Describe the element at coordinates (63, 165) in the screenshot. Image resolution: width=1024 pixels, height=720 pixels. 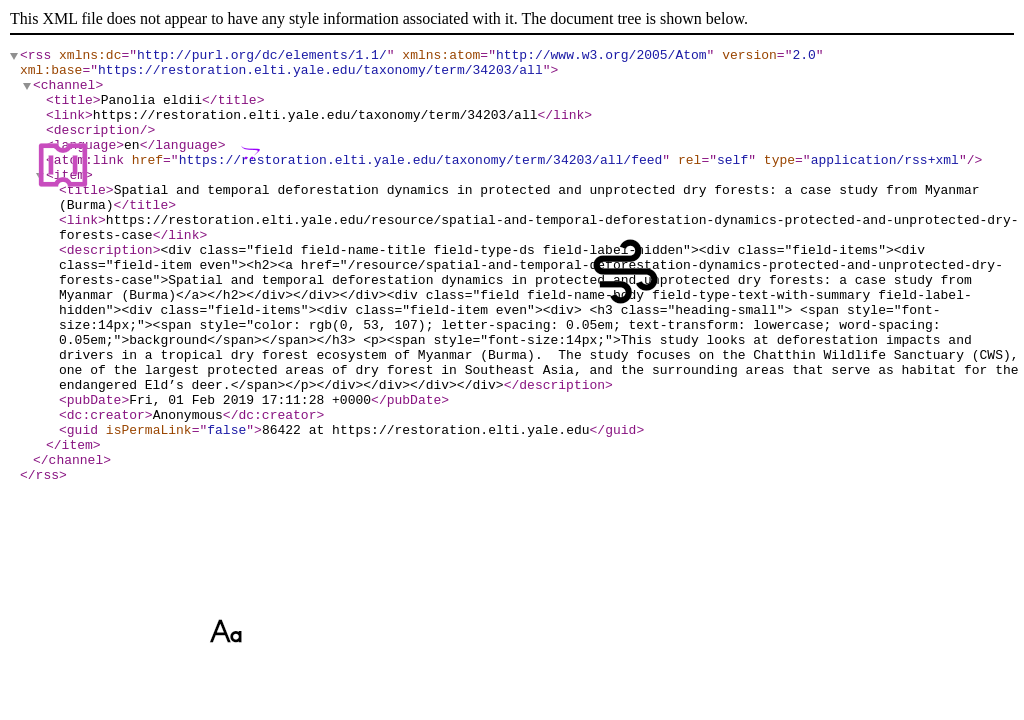
I see `view available coupons or vouchers` at that location.